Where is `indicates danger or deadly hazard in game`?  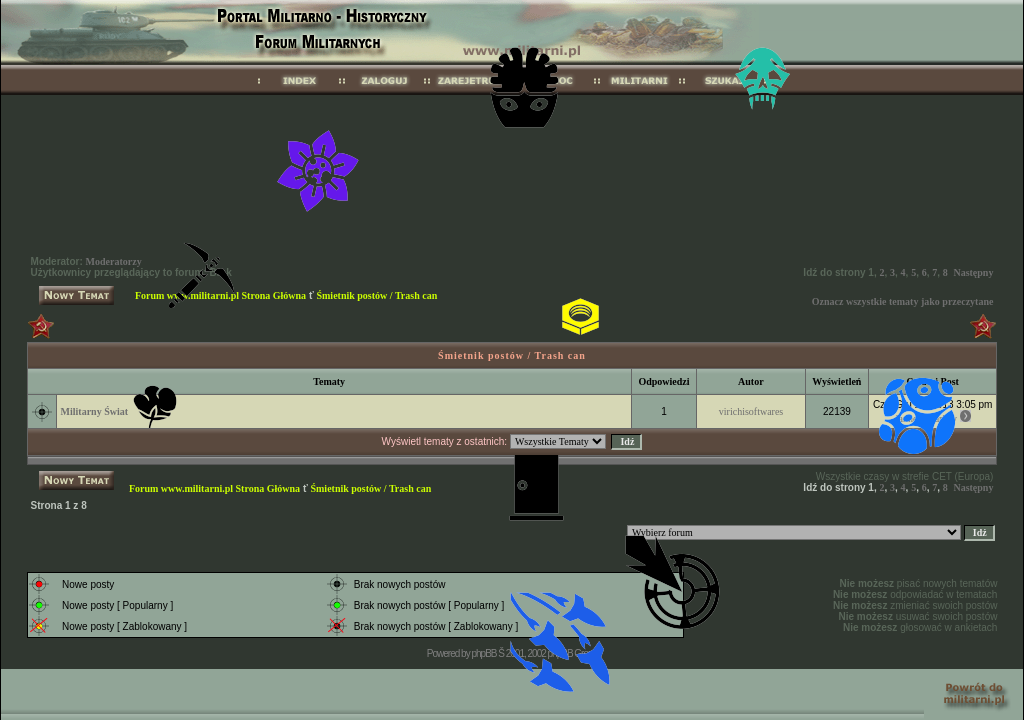
indicates danger or deadly hazard in game is located at coordinates (763, 79).